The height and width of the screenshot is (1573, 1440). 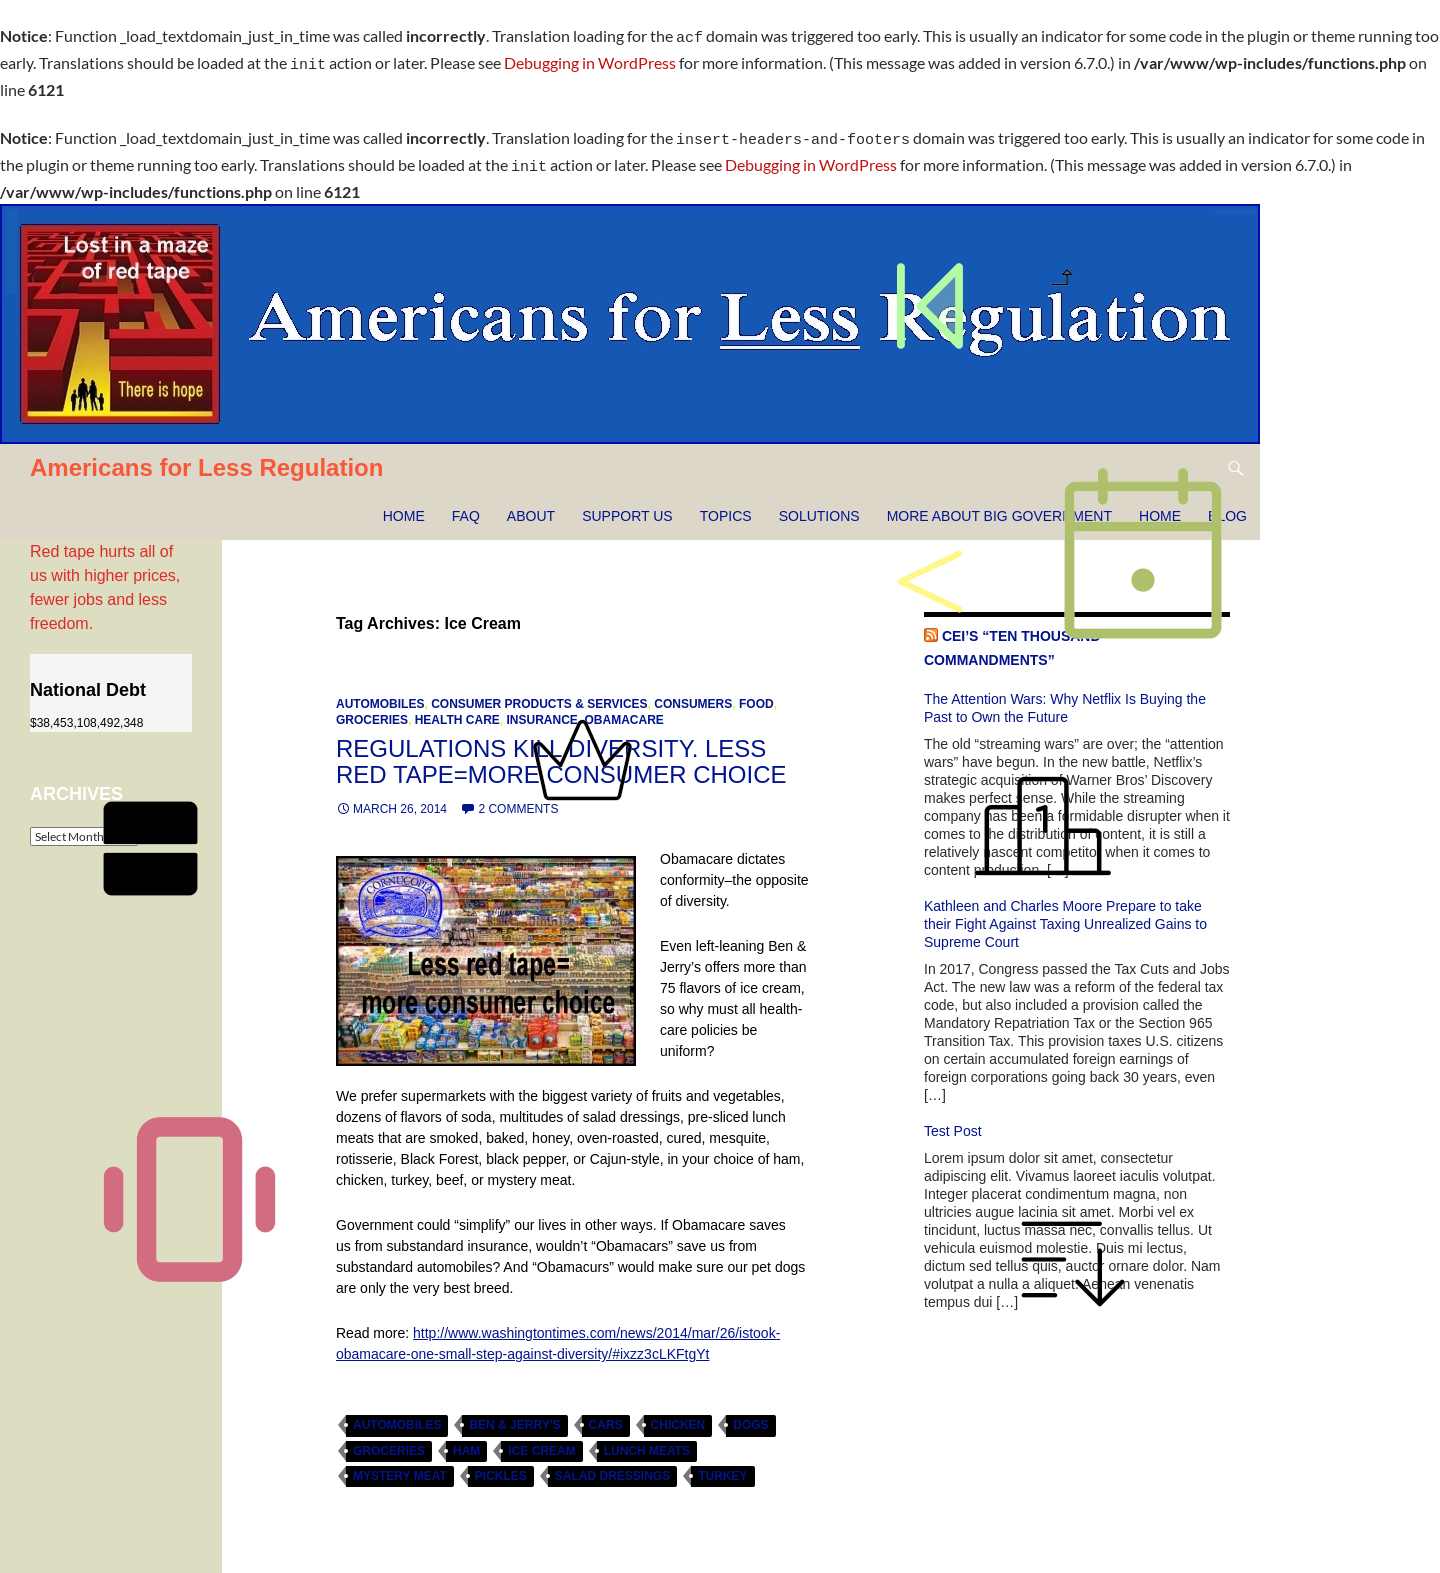 I want to click on enable vibrate mode on your device, so click(x=189, y=1199).